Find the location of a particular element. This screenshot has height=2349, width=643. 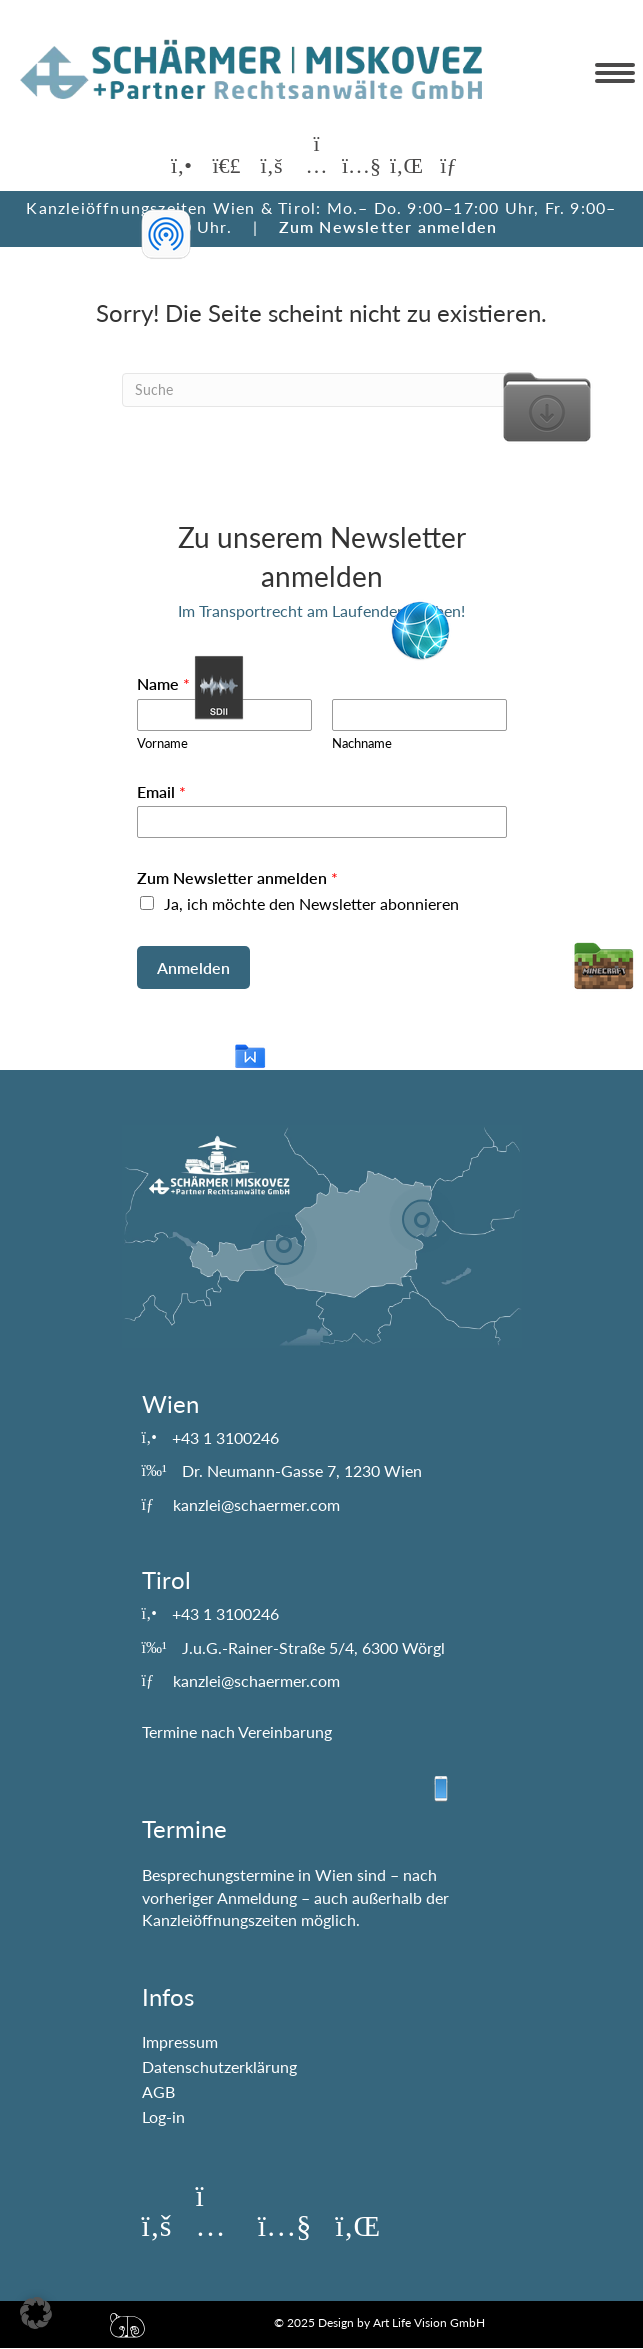

access network settings is located at coordinates (420, 630).